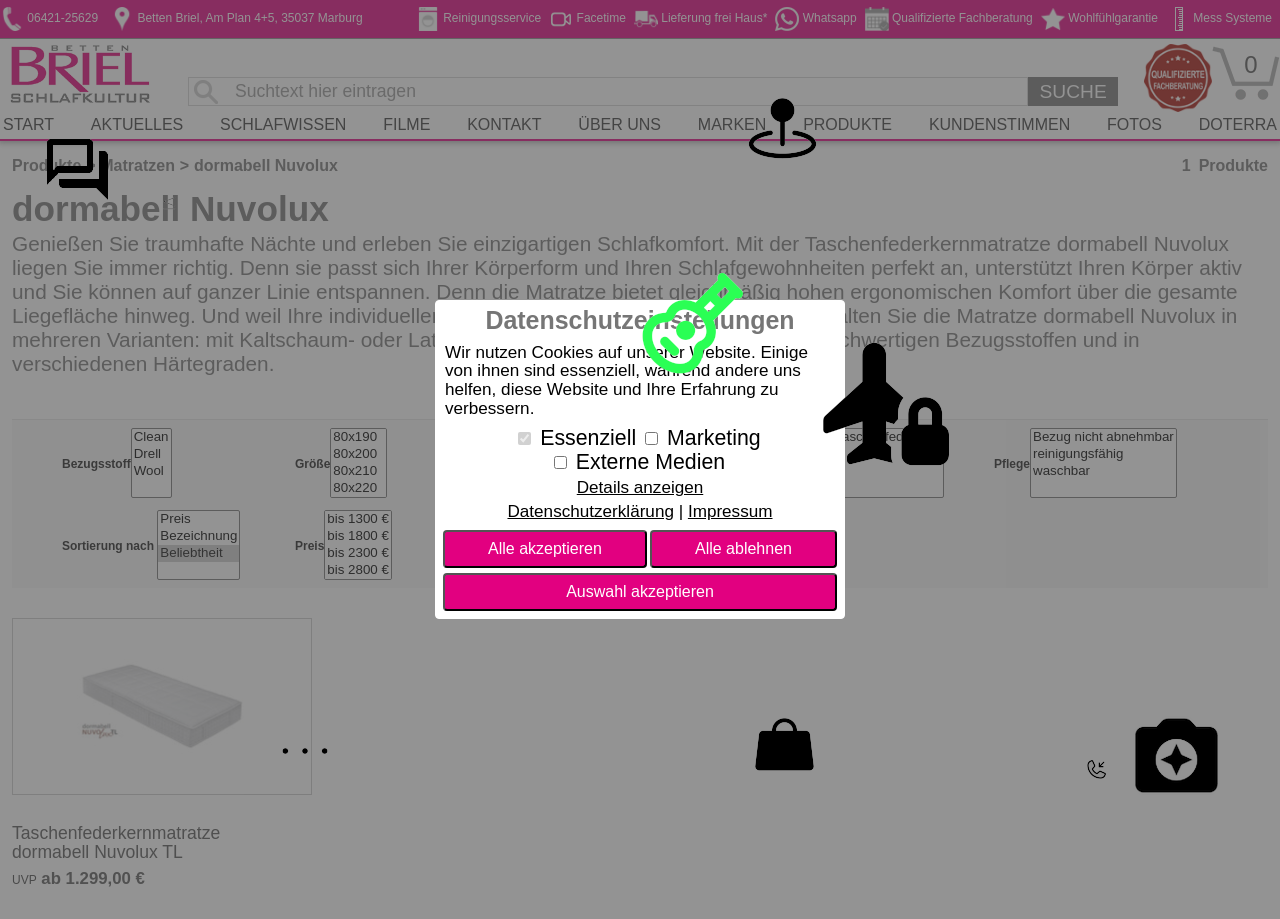 This screenshot has width=1280, height=919. What do you see at coordinates (1176, 755) in the screenshot?
I see `enhance or improve photo quality` at bounding box center [1176, 755].